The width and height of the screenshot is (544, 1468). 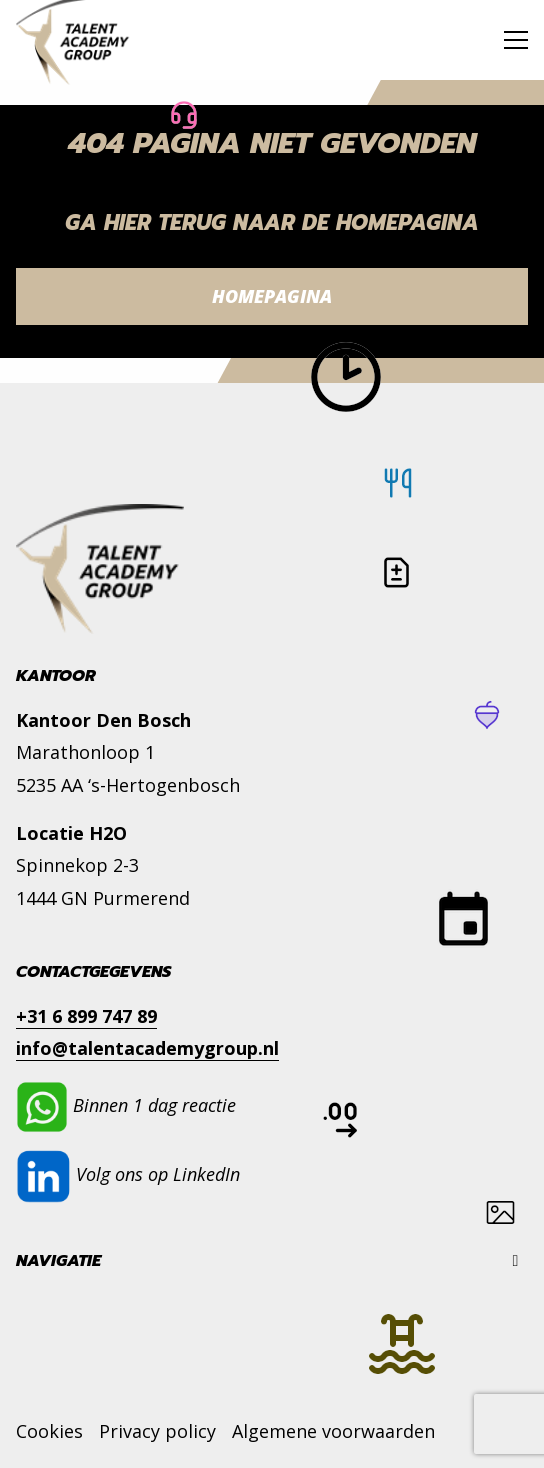 What do you see at coordinates (346, 377) in the screenshot?
I see `view current time` at bounding box center [346, 377].